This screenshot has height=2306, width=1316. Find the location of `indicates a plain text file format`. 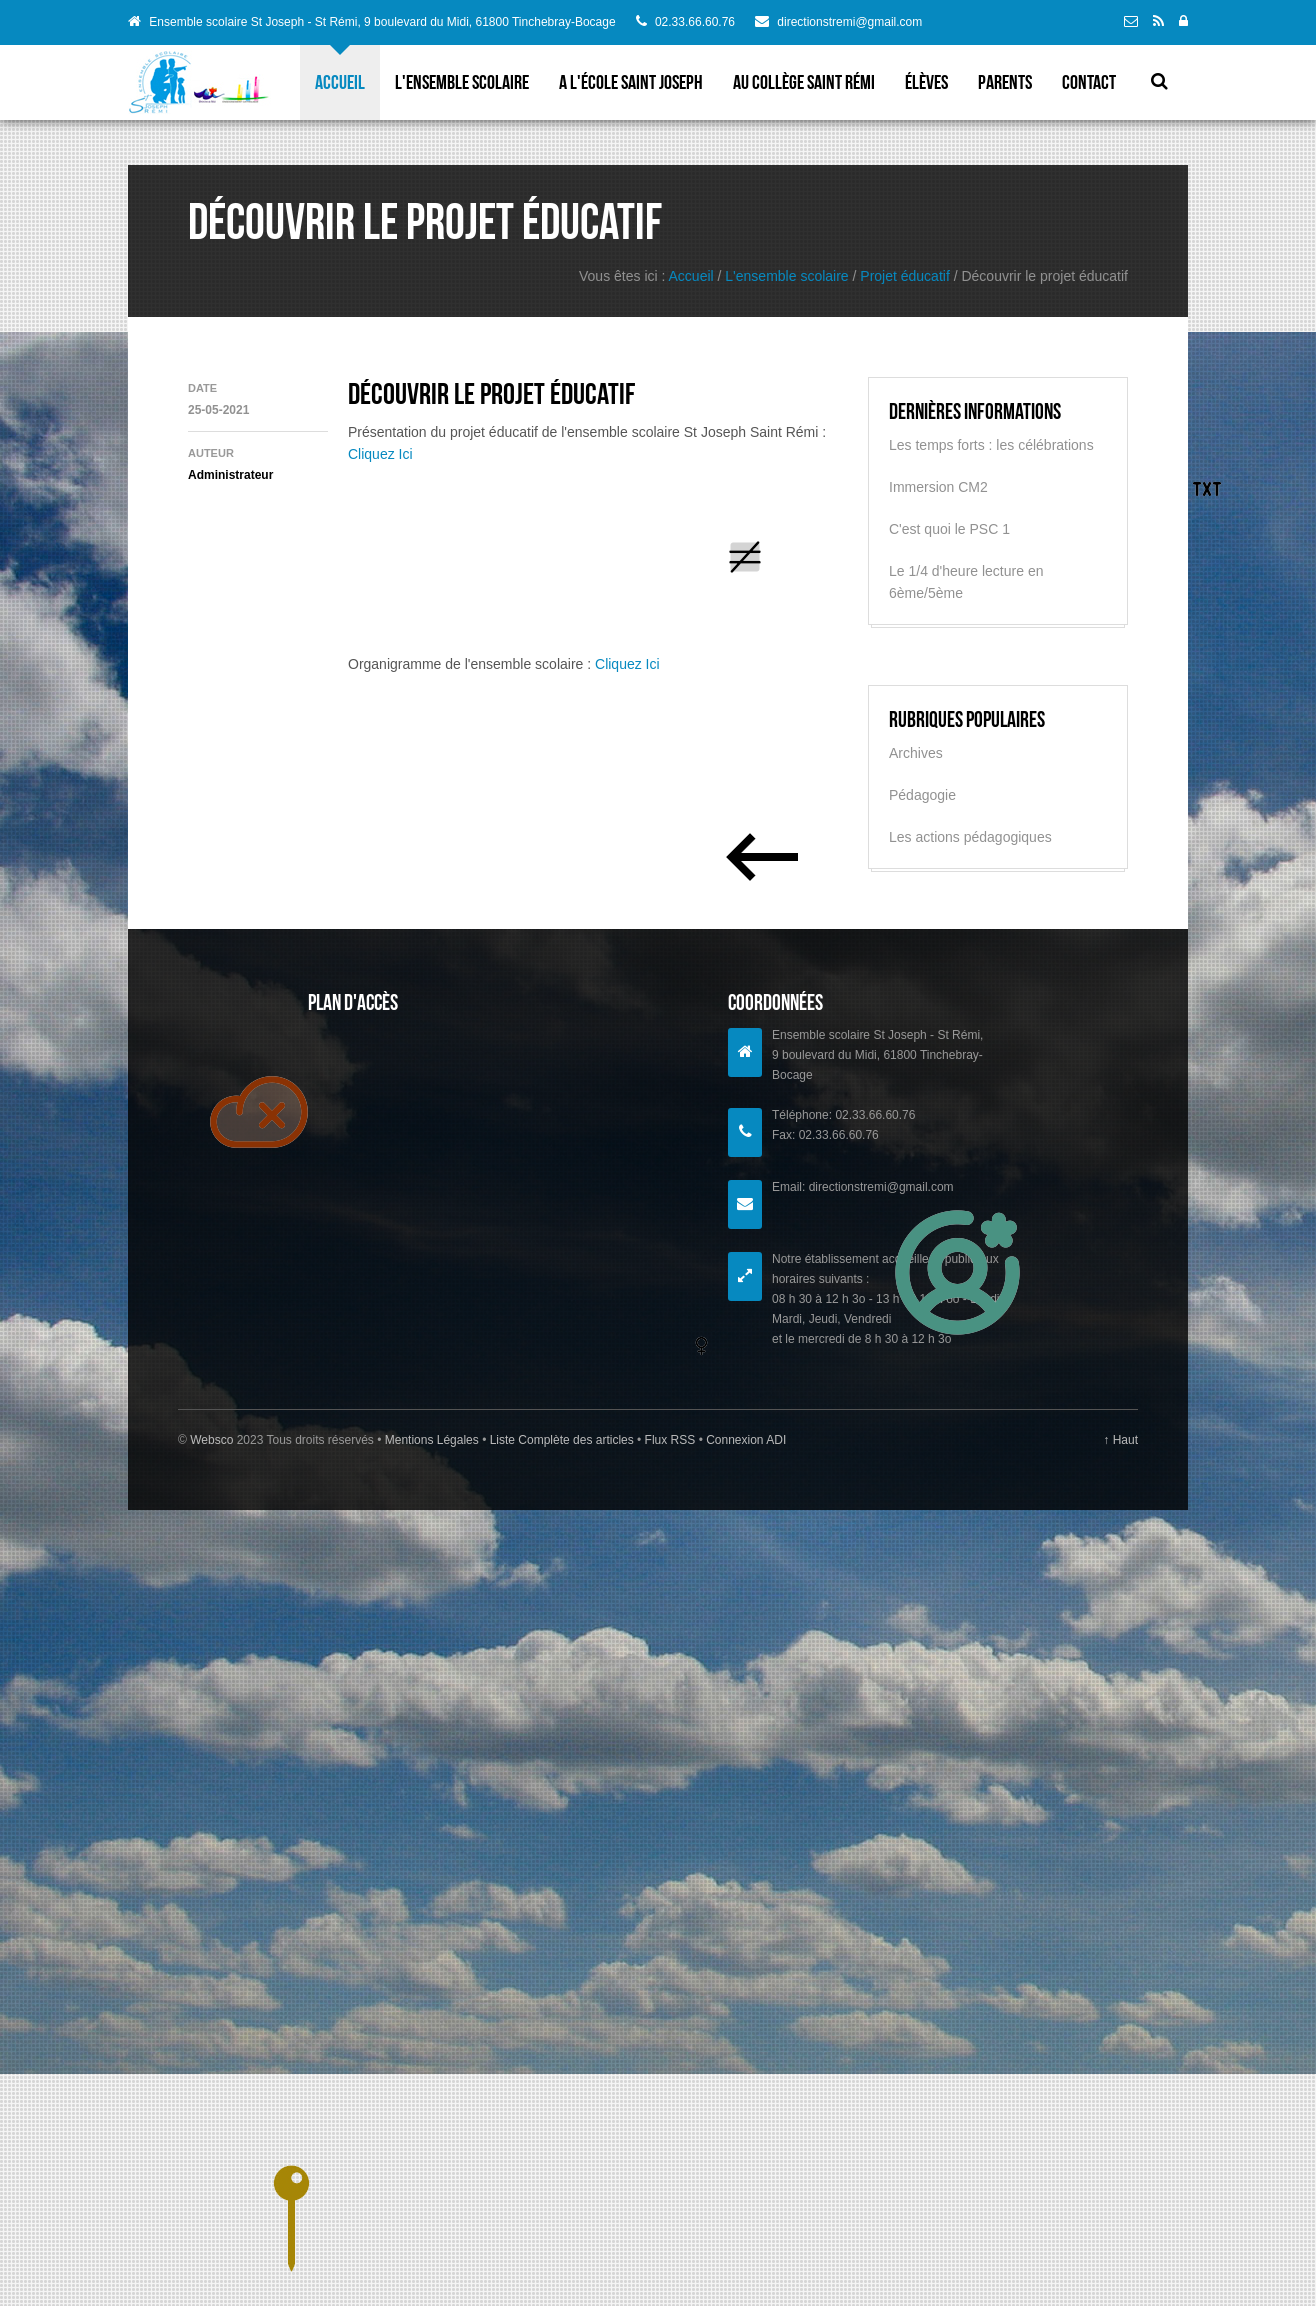

indicates a plain text file format is located at coordinates (1207, 489).